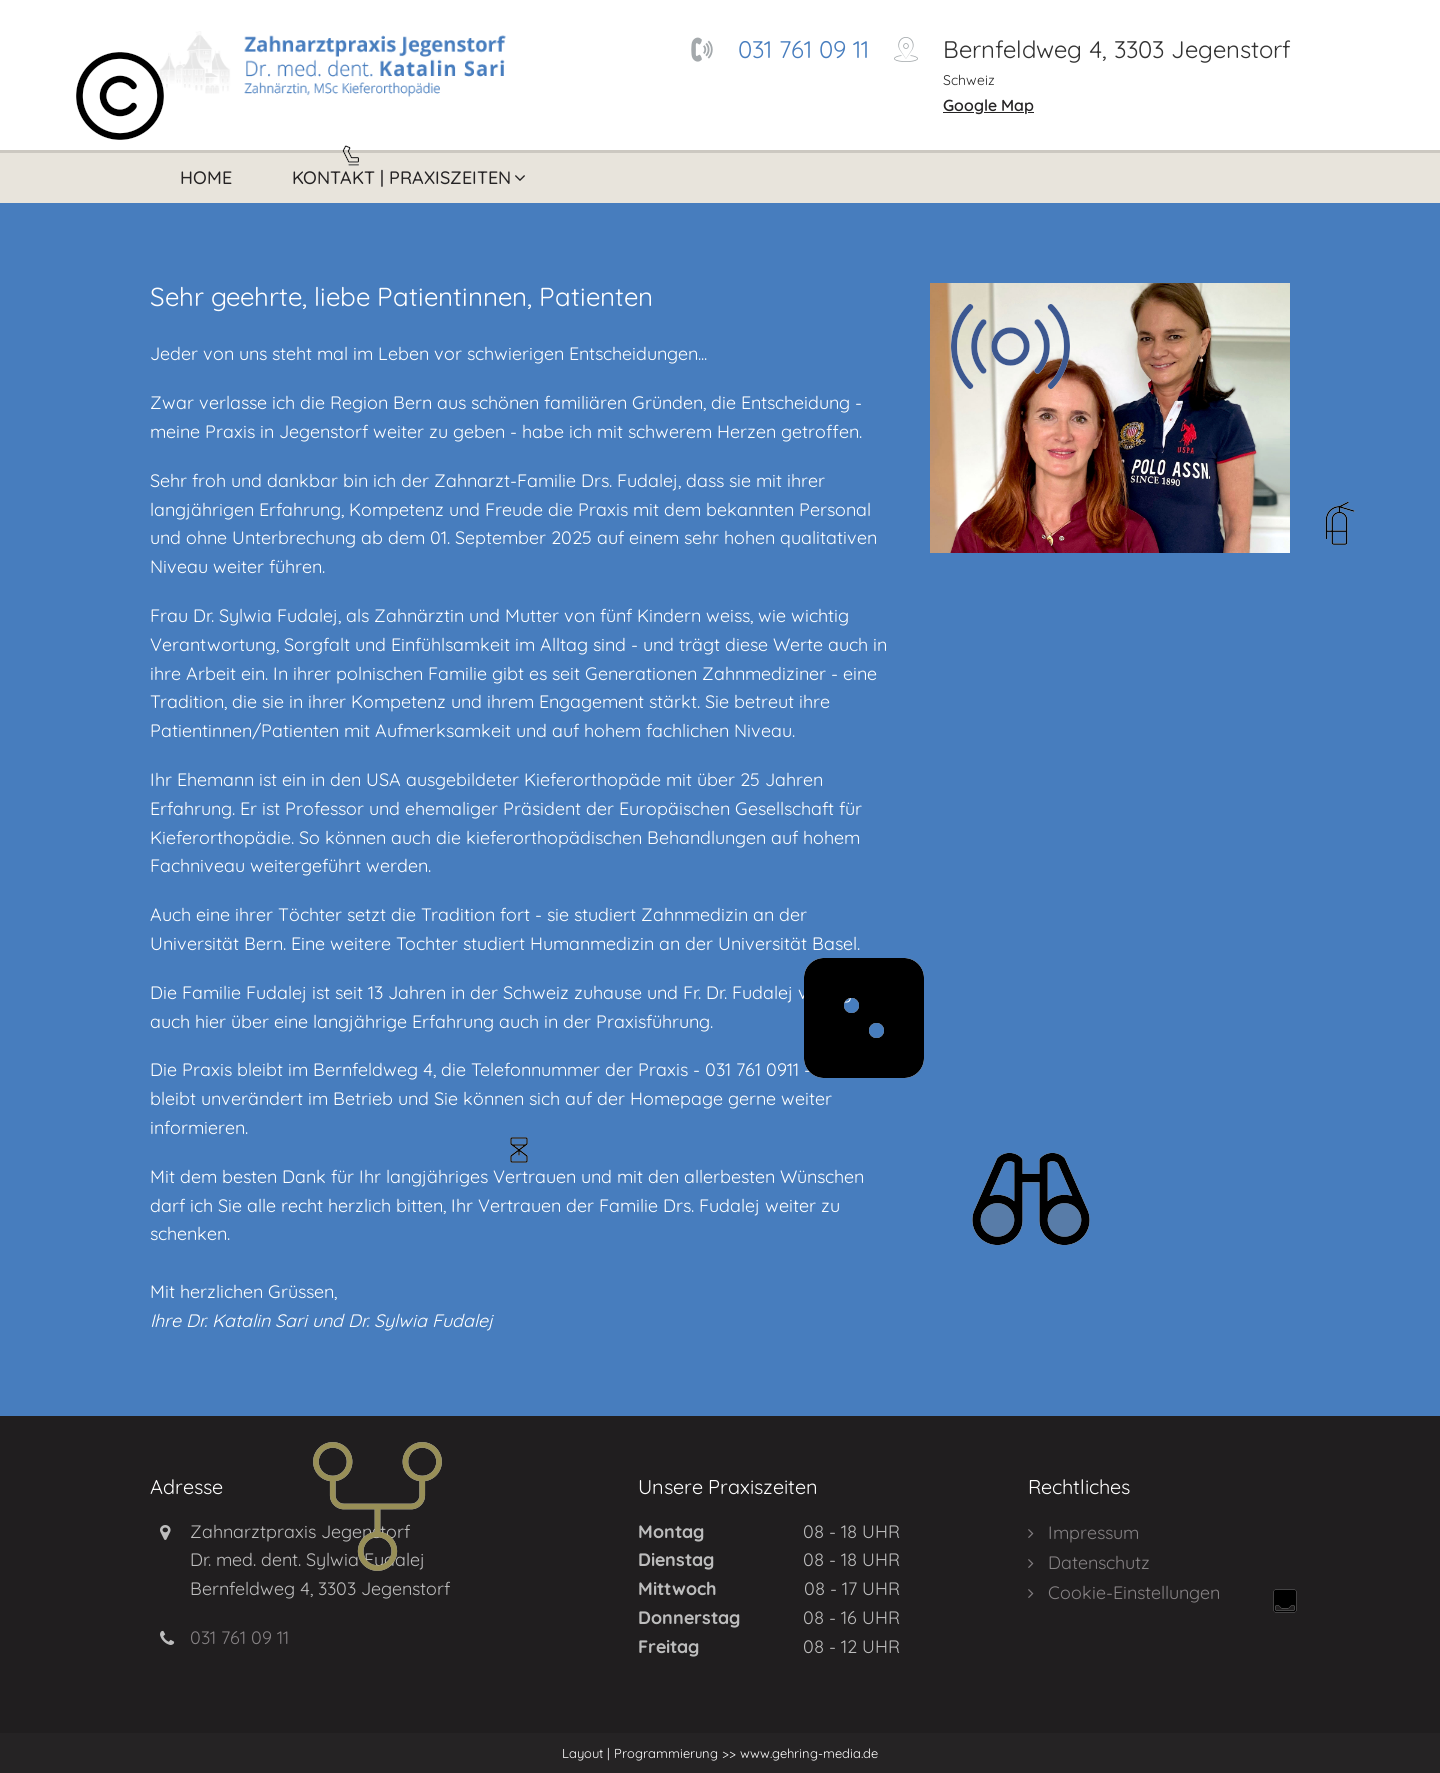 The width and height of the screenshot is (1440, 1773). Describe the element at coordinates (1010, 346) in the screenshot. I see `start a live broadcast or stream` at that location.